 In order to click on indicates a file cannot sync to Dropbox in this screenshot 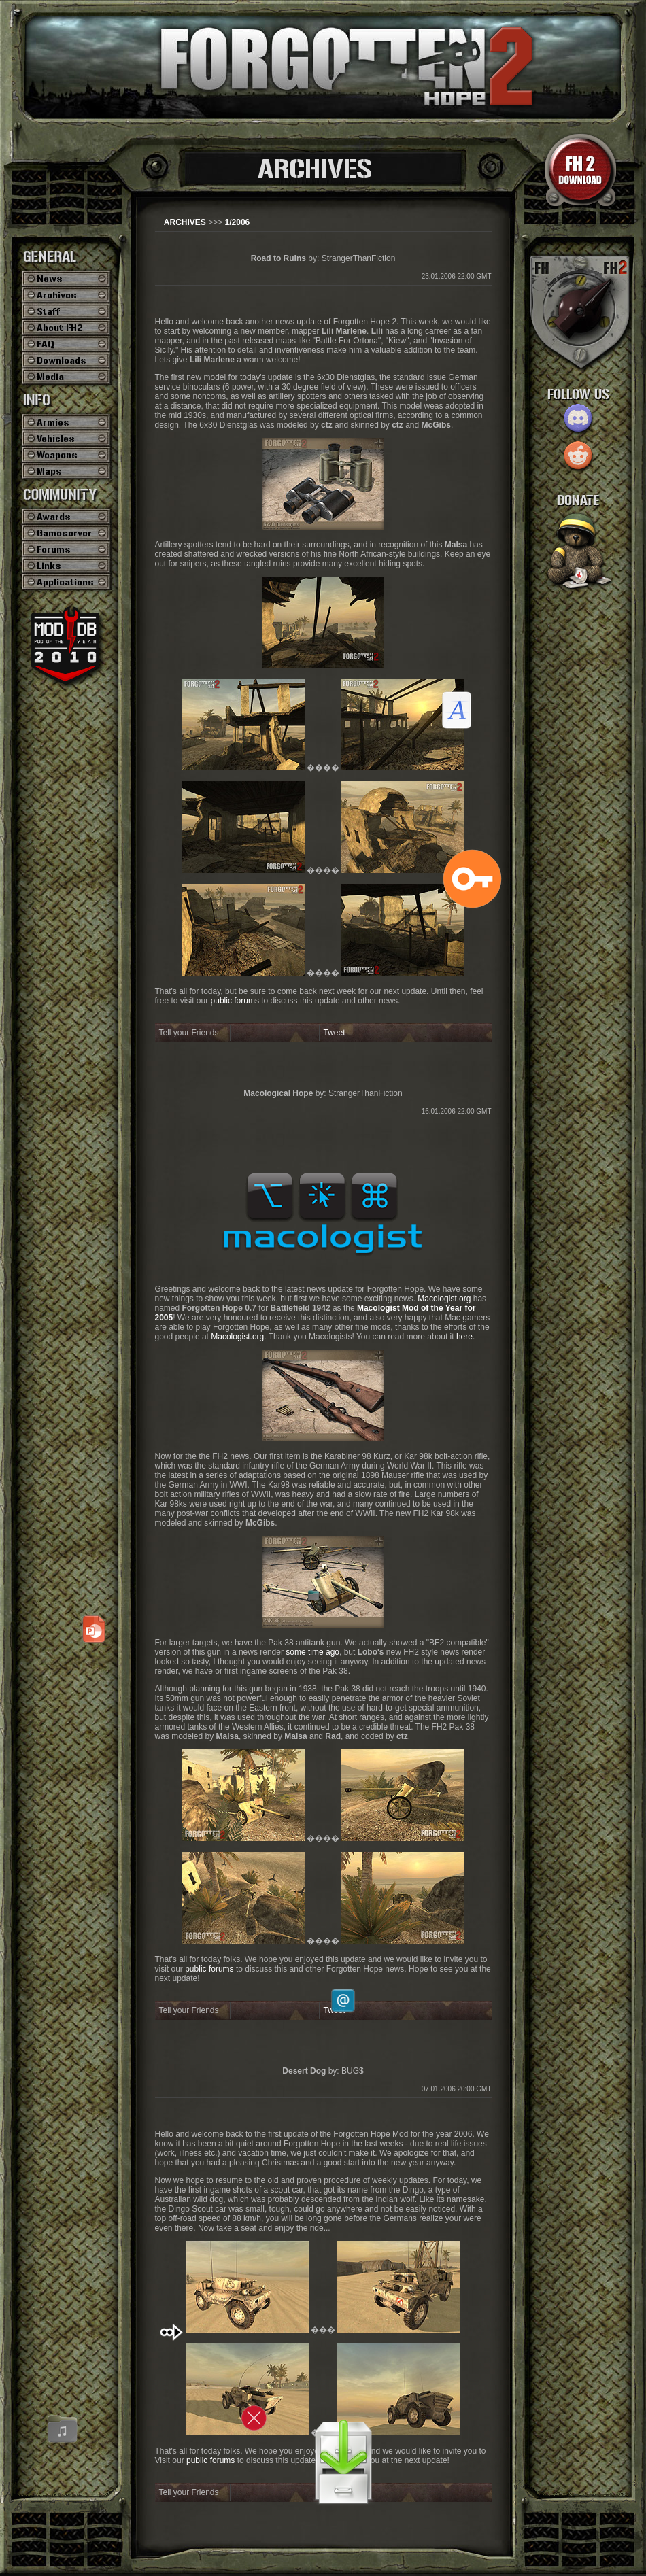, I will do `click(254, 2418)`.